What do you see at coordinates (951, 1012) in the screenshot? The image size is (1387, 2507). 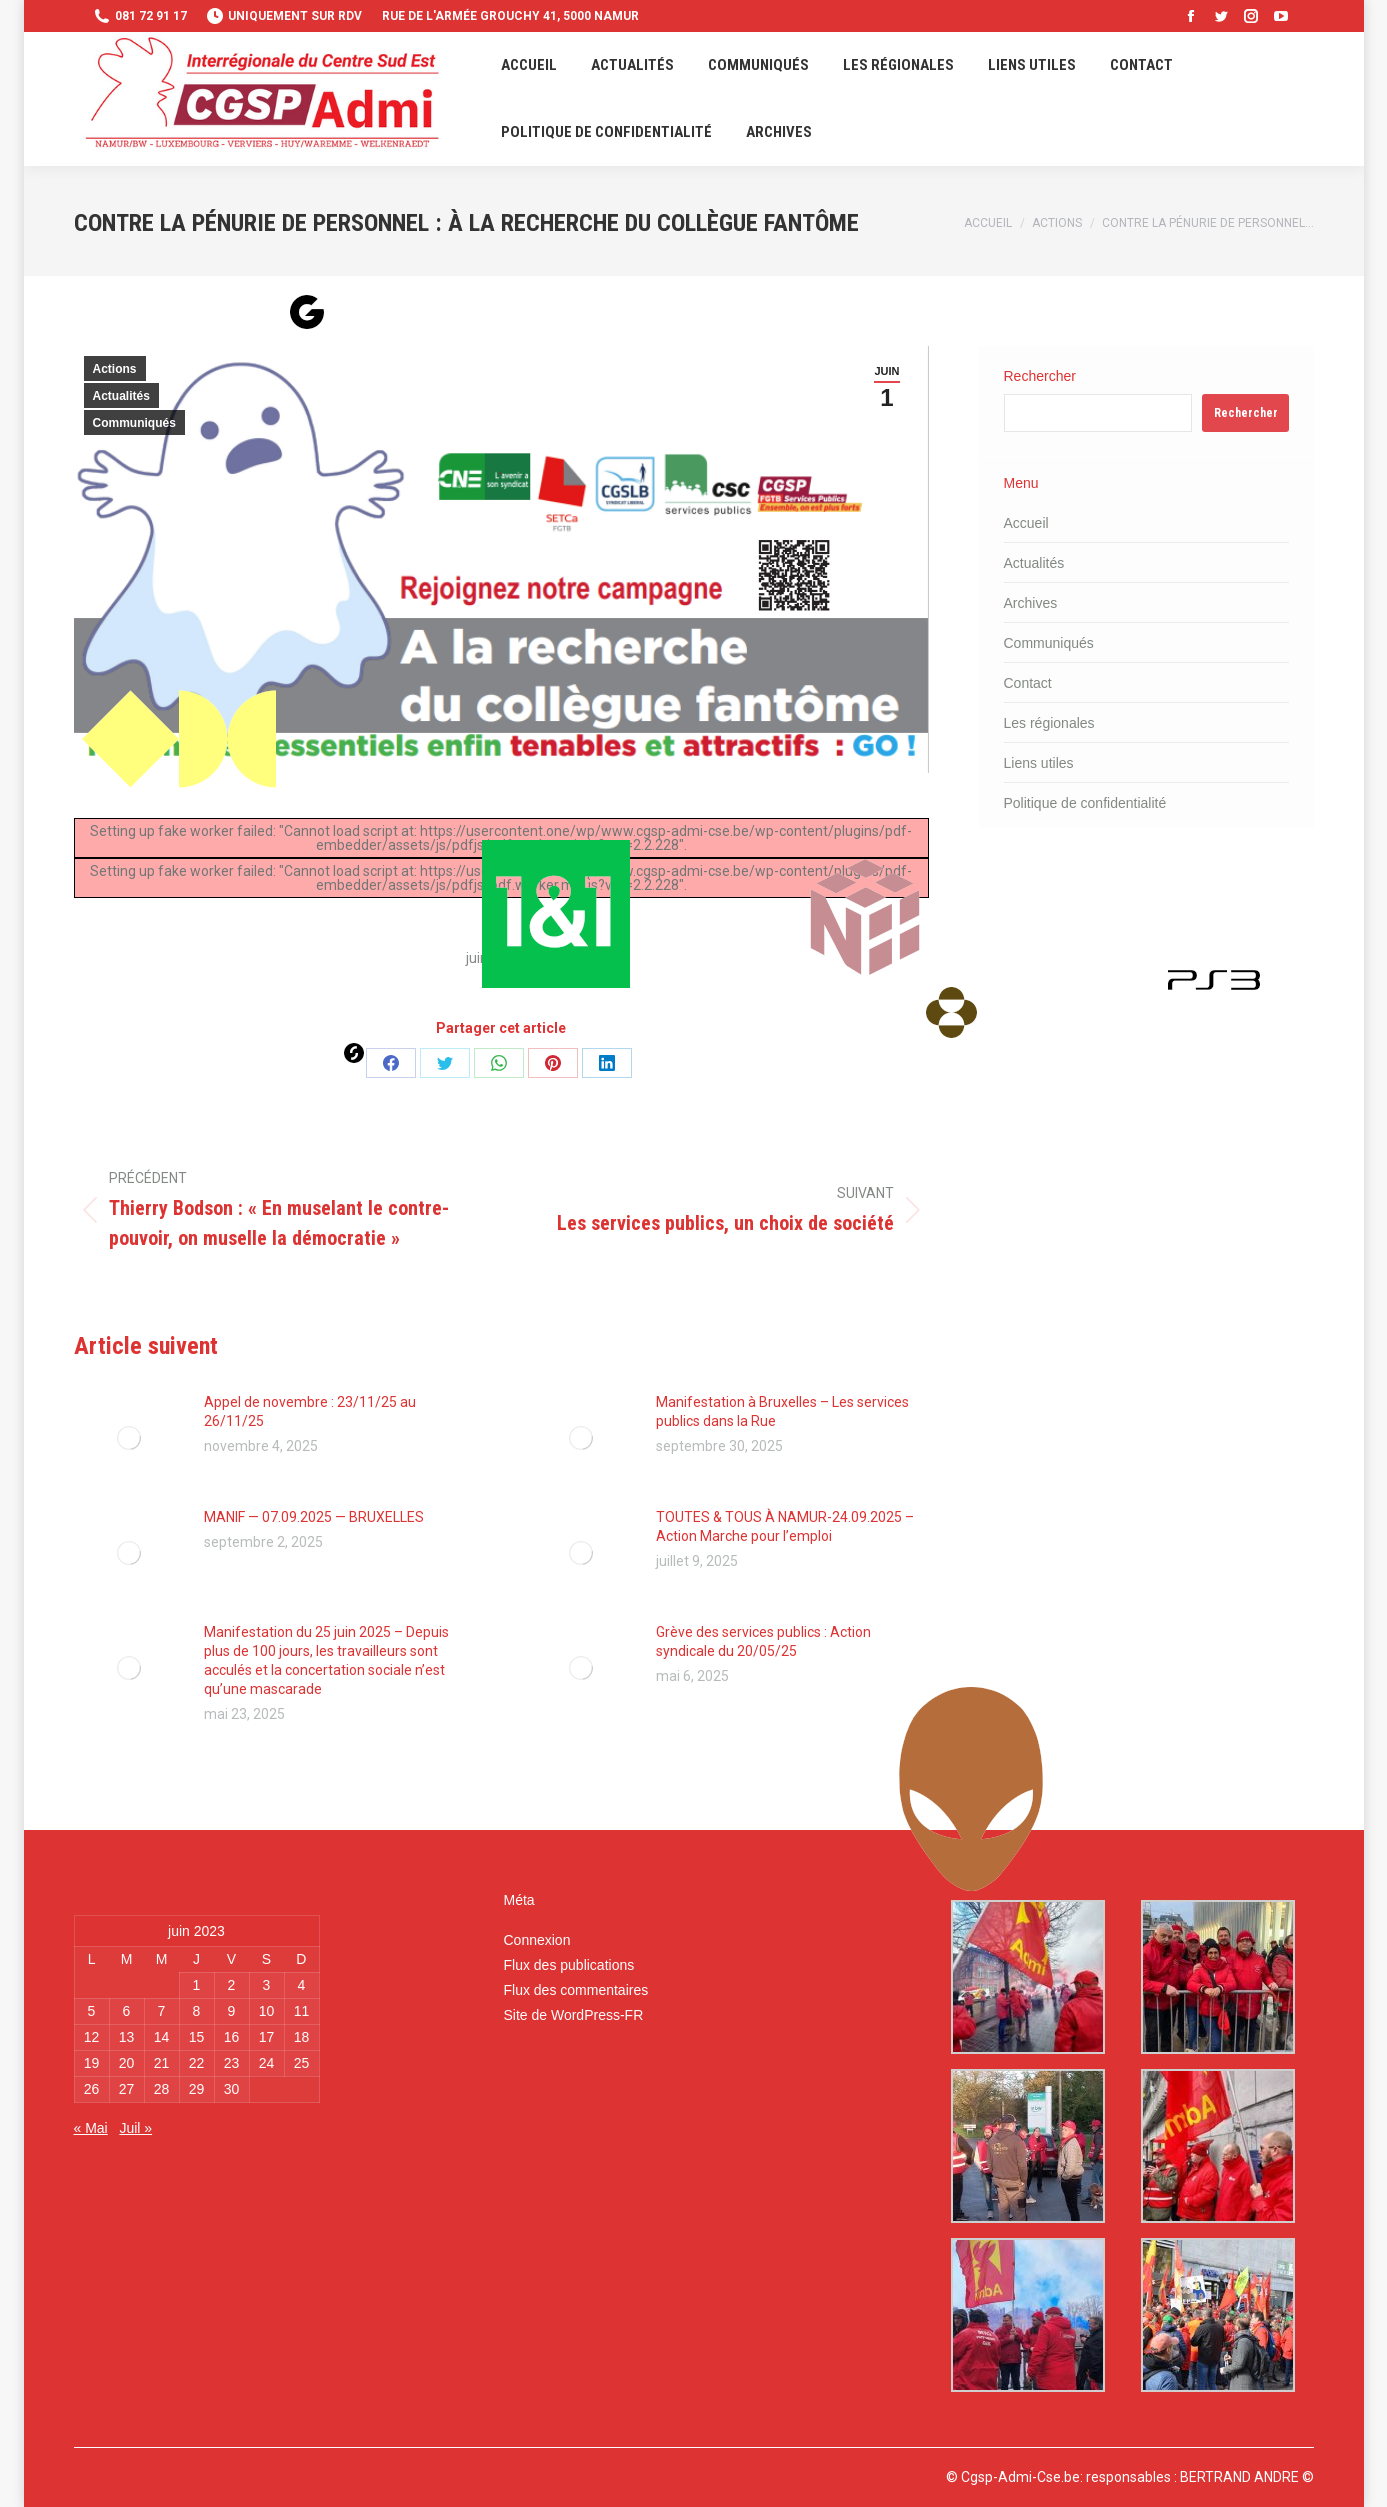 I see `Merck pharmaceutical company logo` at bounding box center [951, 1012].